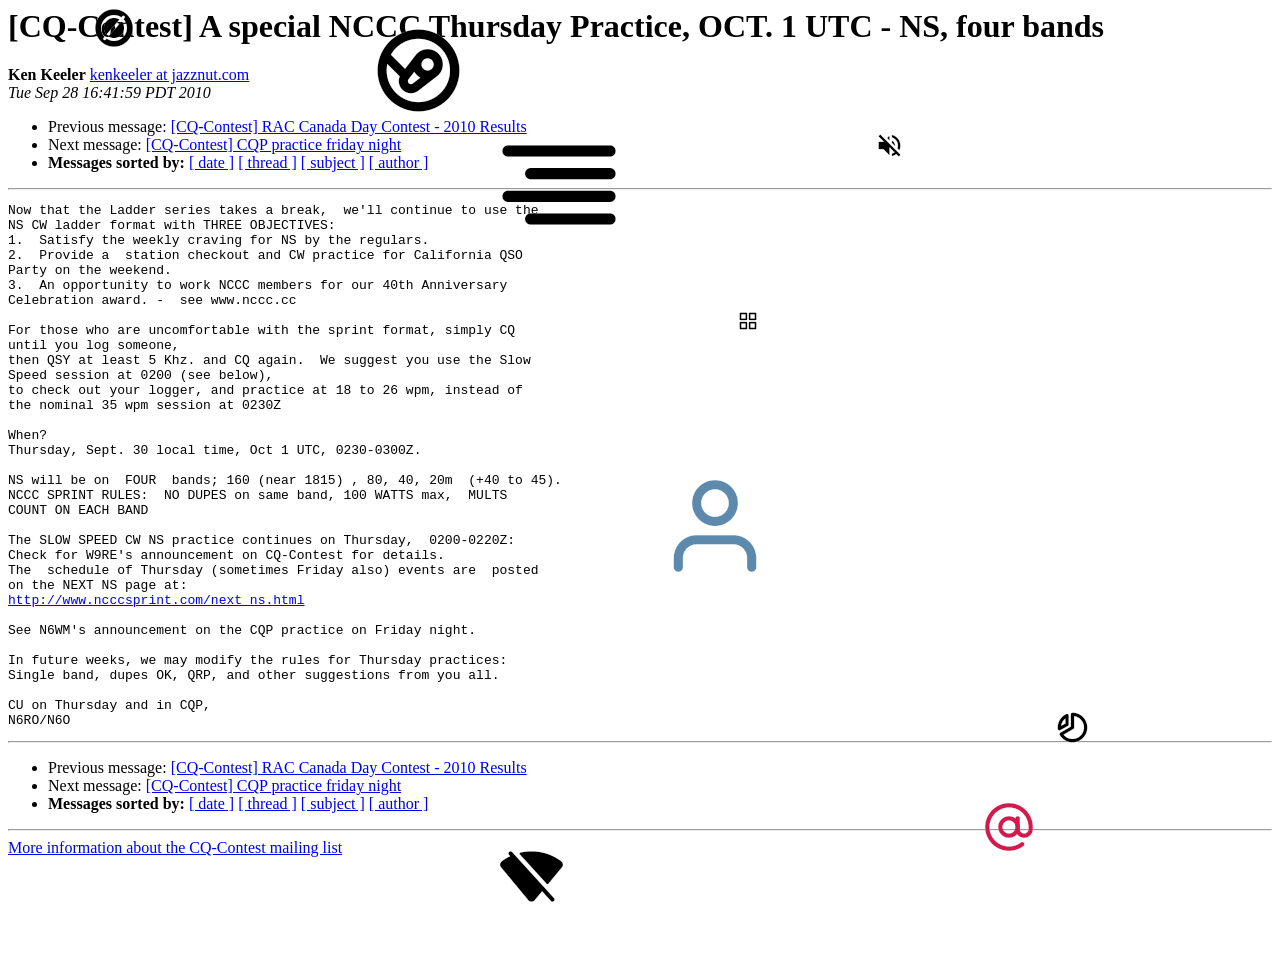 The width and height of the screenshot is (1280, 970). What do you see at coordinates (1009, 827) in the screenshot?
I see `mention a user in a post or comment` at bounding box center [1009, 827].